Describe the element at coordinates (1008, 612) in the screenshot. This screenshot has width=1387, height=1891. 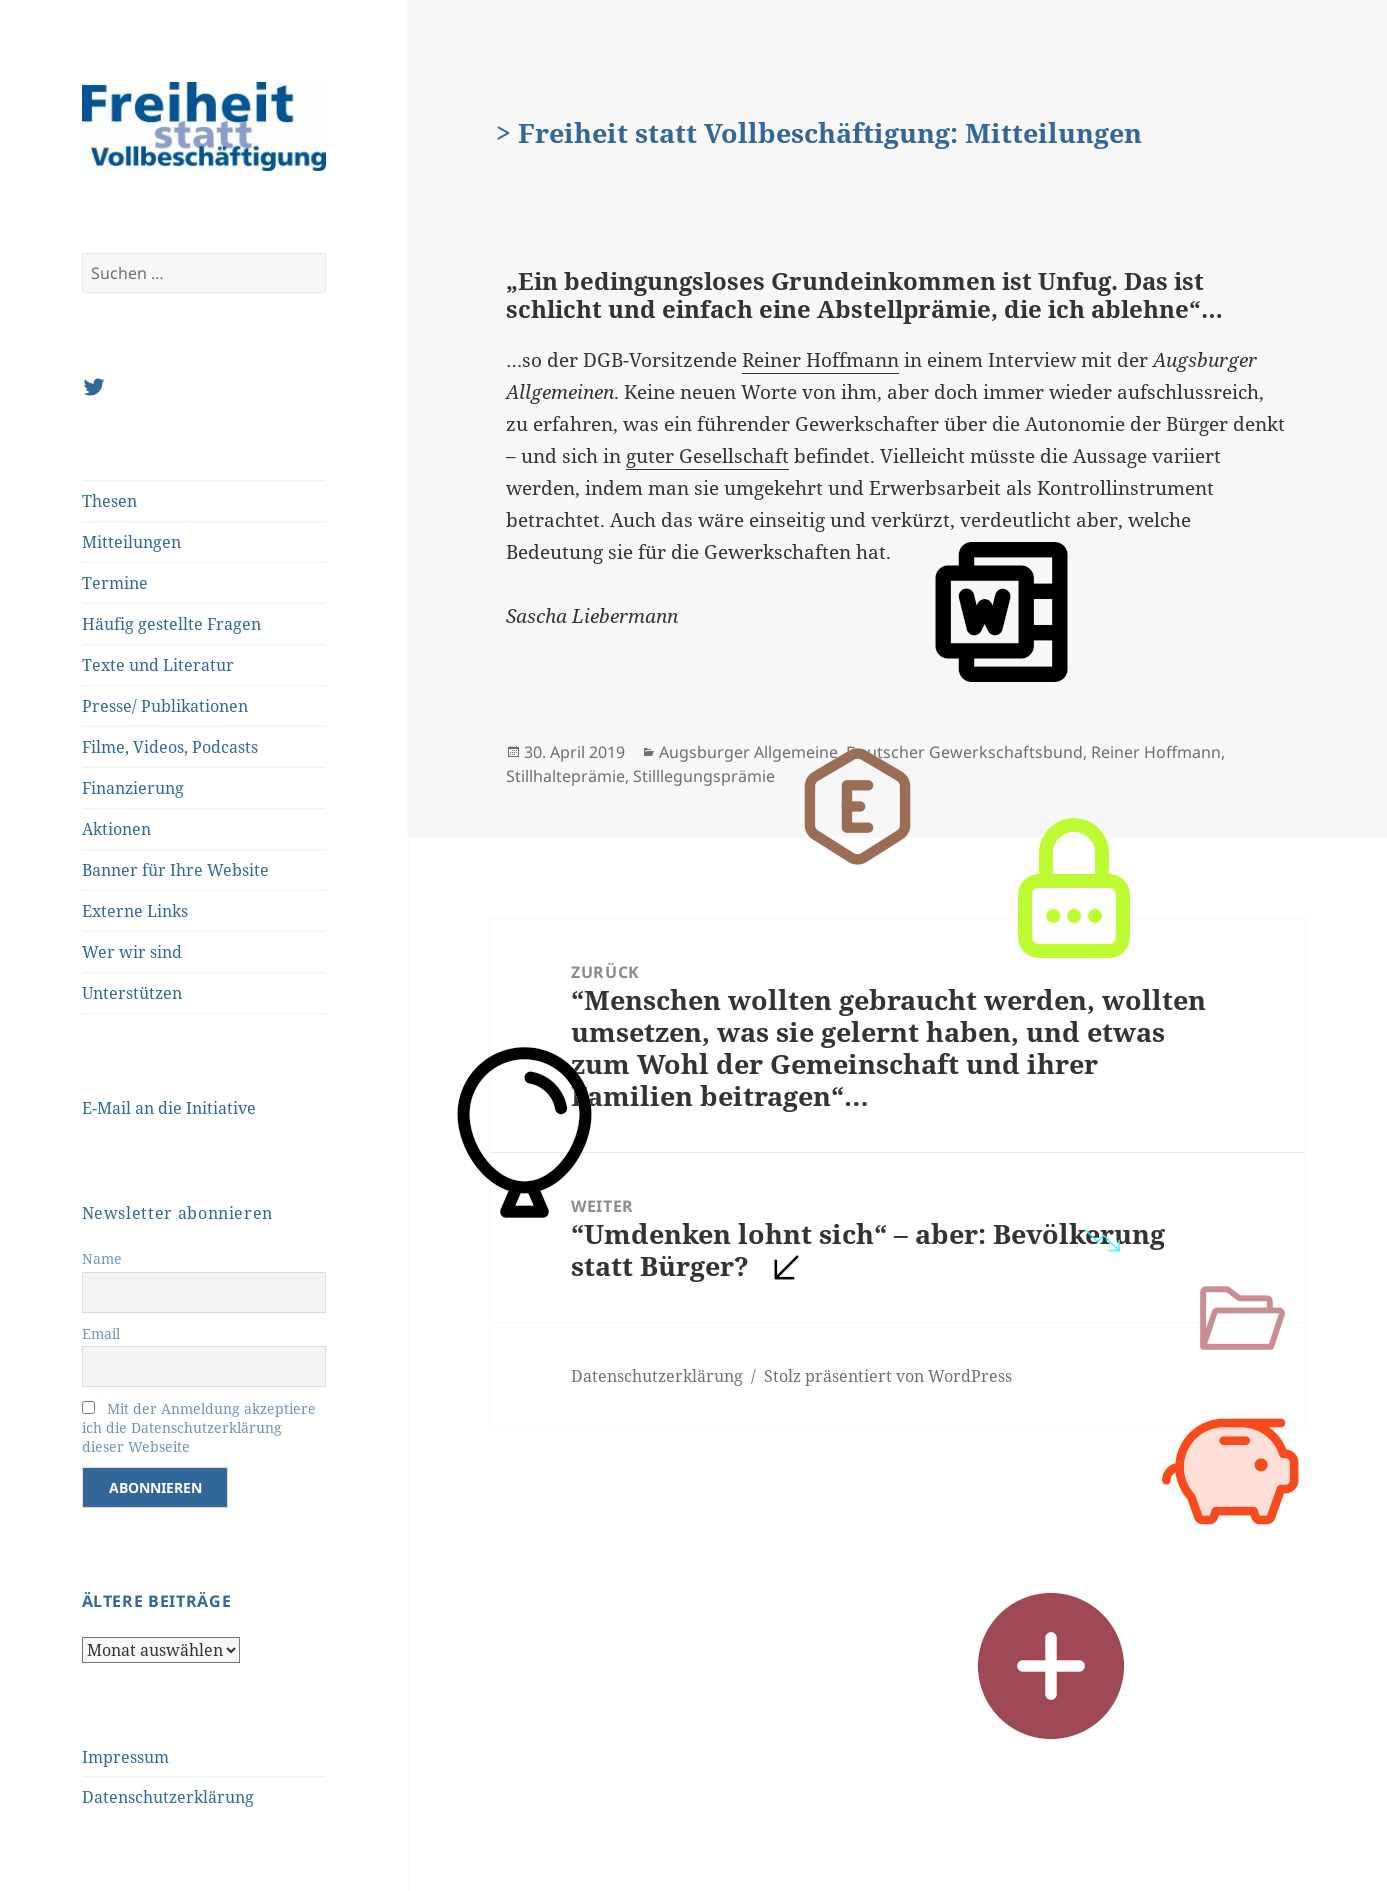
I see `open Microsoft Word` at that location.